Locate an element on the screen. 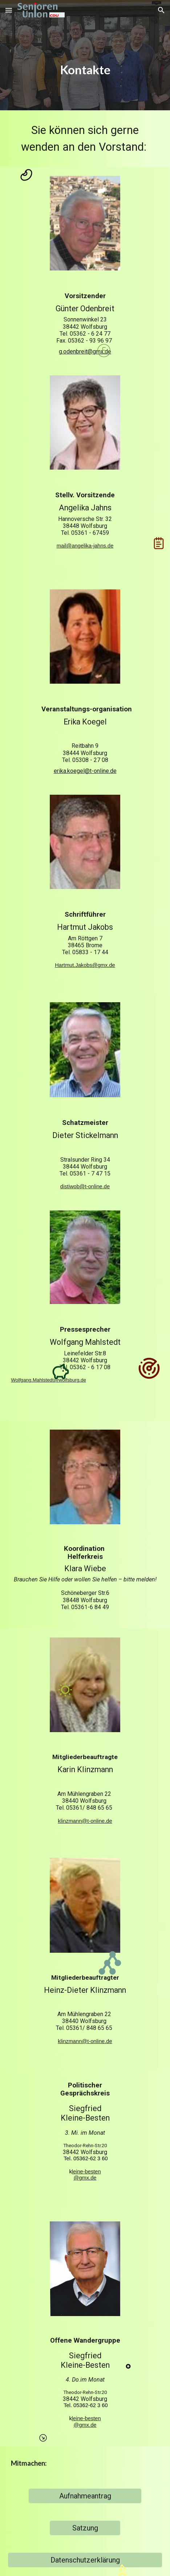 The width and height of the screenshot is (170, 2576). reduce screen brightness is located at coordinates (65, 1690).